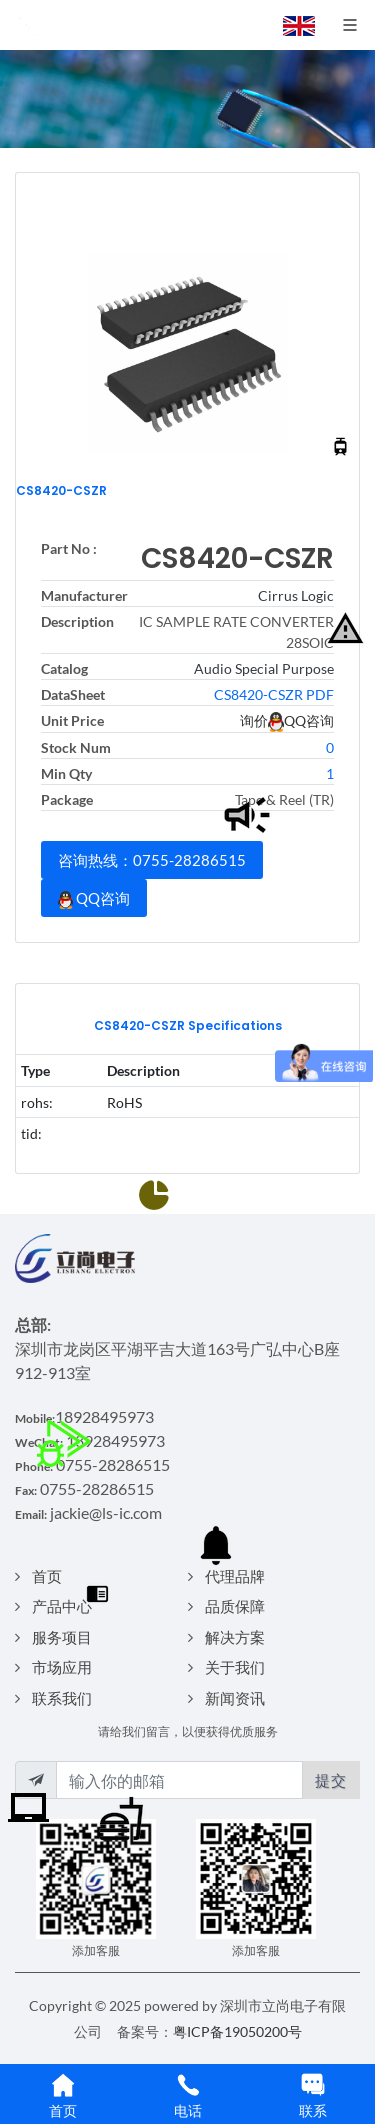 Image resolution: width=375 pixels, height=2124 pixels. I want to click on make an announcement or broadcast, so click(247, 815).